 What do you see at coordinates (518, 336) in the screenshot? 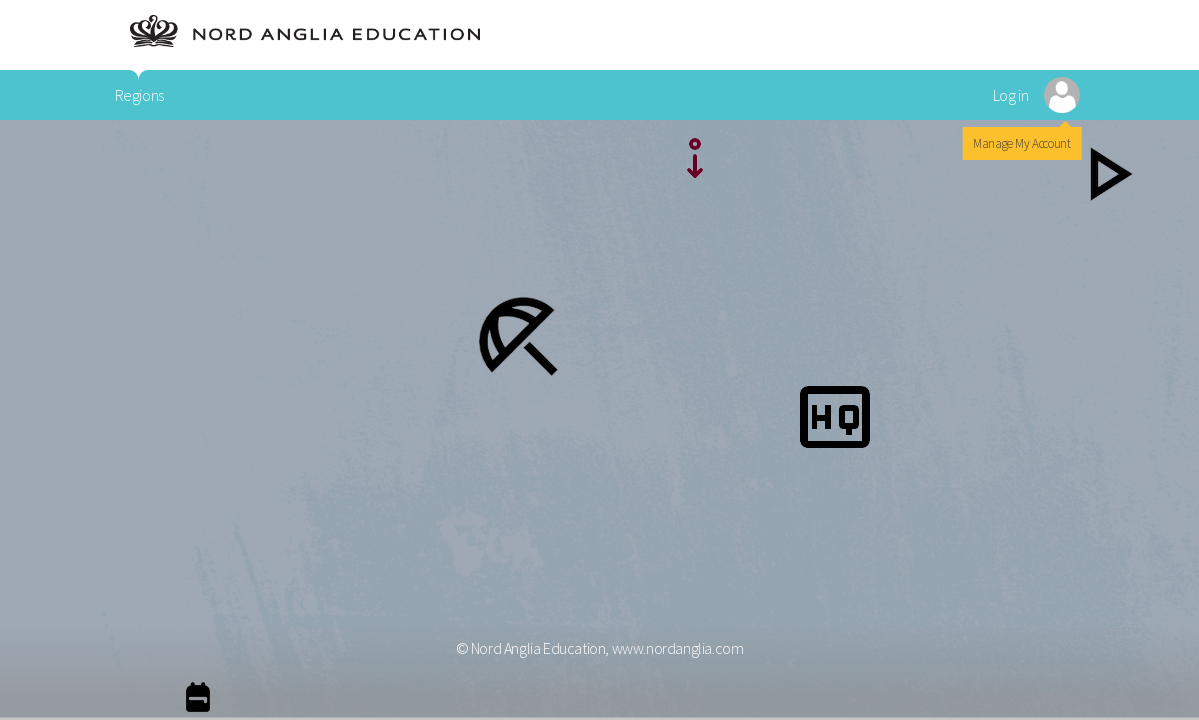
I see `access beach or resort amenities` at bounding box center [518, 336].